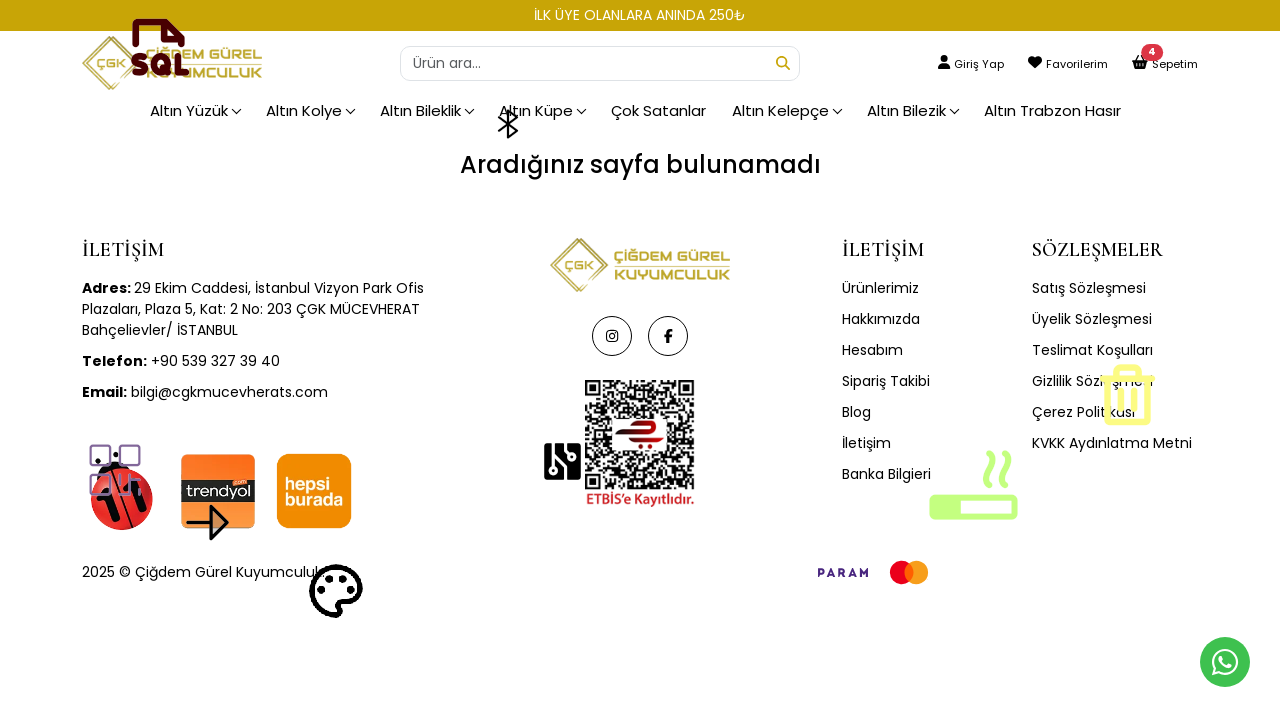 This screenshot has width=1280, height=720. Describe the element at coordinates (508, 124) in the screenshot. I see `toggle bluetooth connectivity on or off` at that location.